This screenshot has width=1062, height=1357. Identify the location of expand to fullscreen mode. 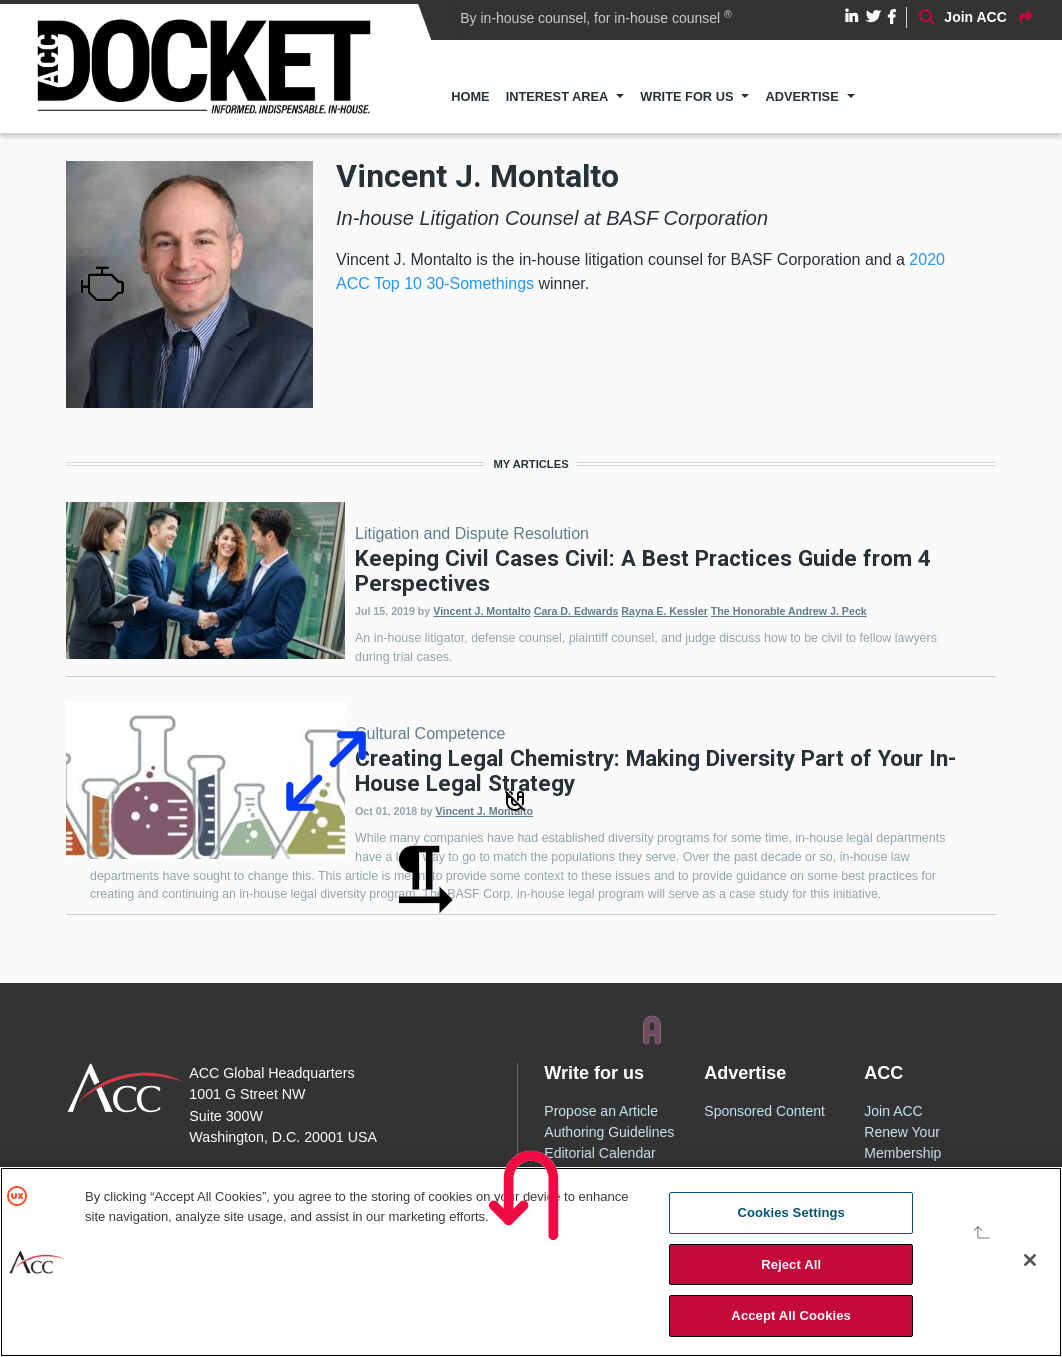
(326, 771).